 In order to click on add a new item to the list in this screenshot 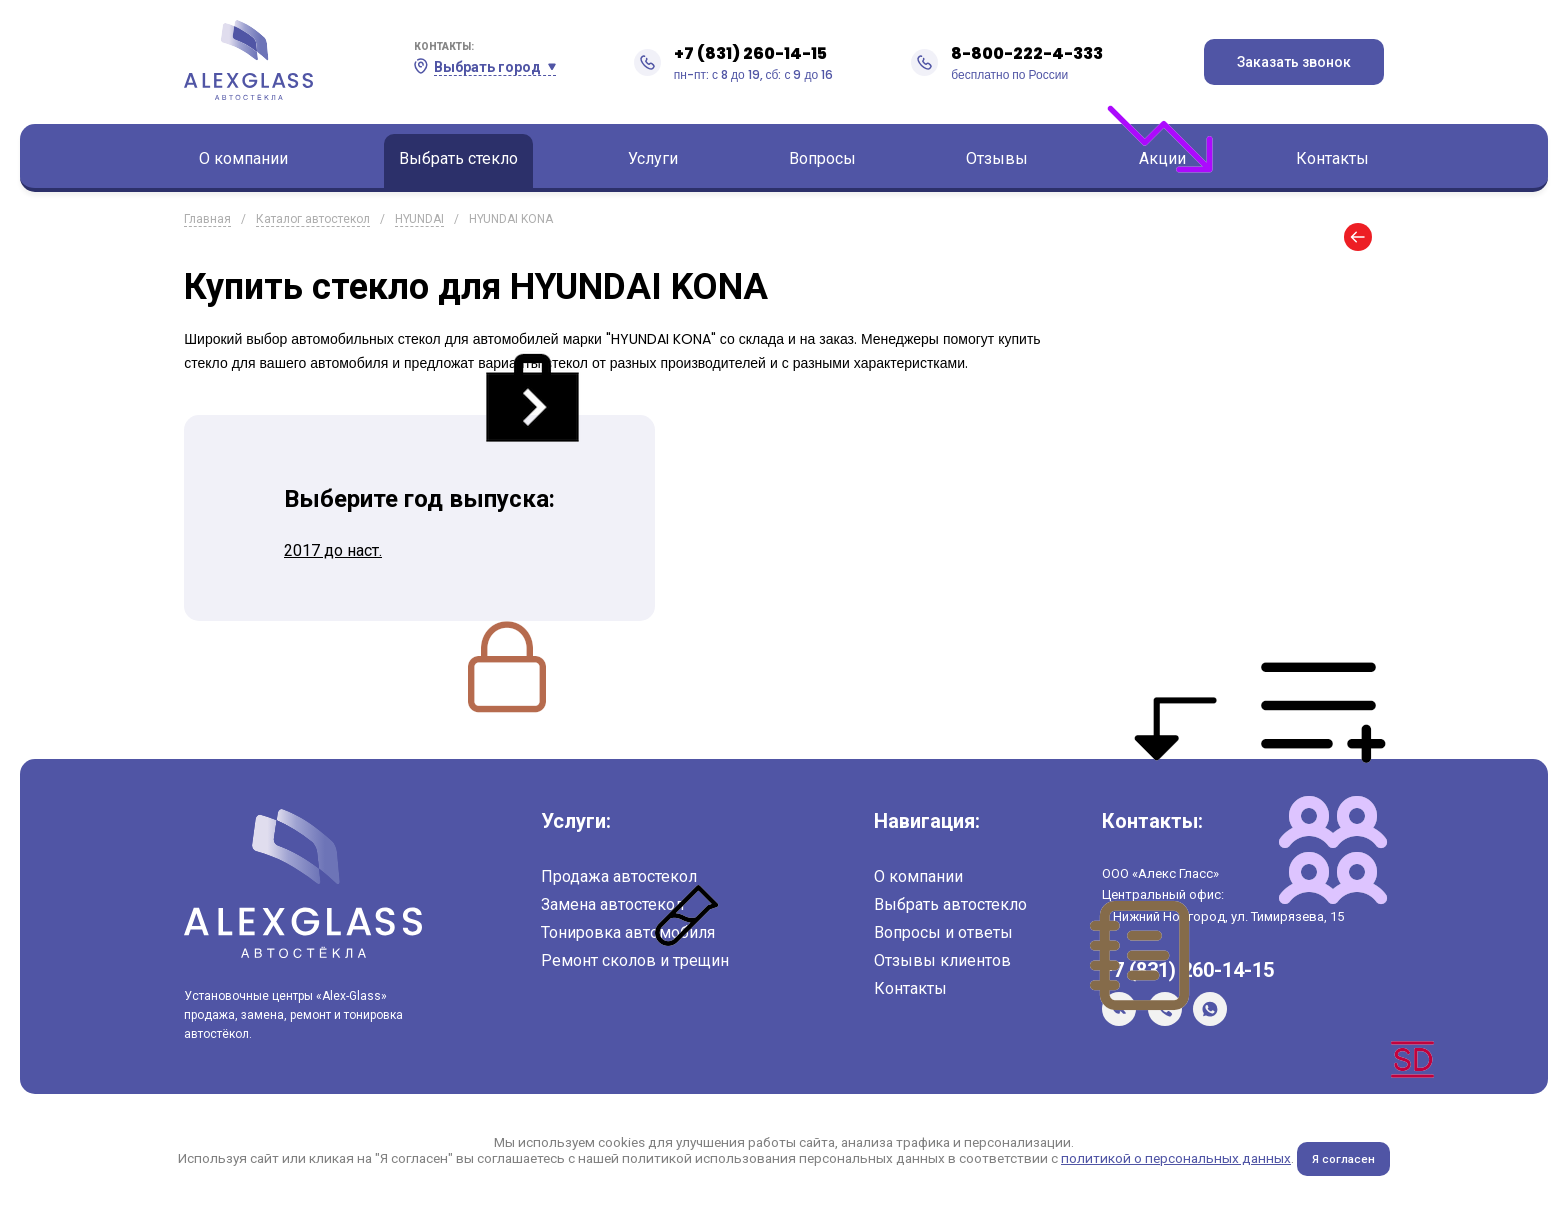, I will do `click(1318, 705)`.